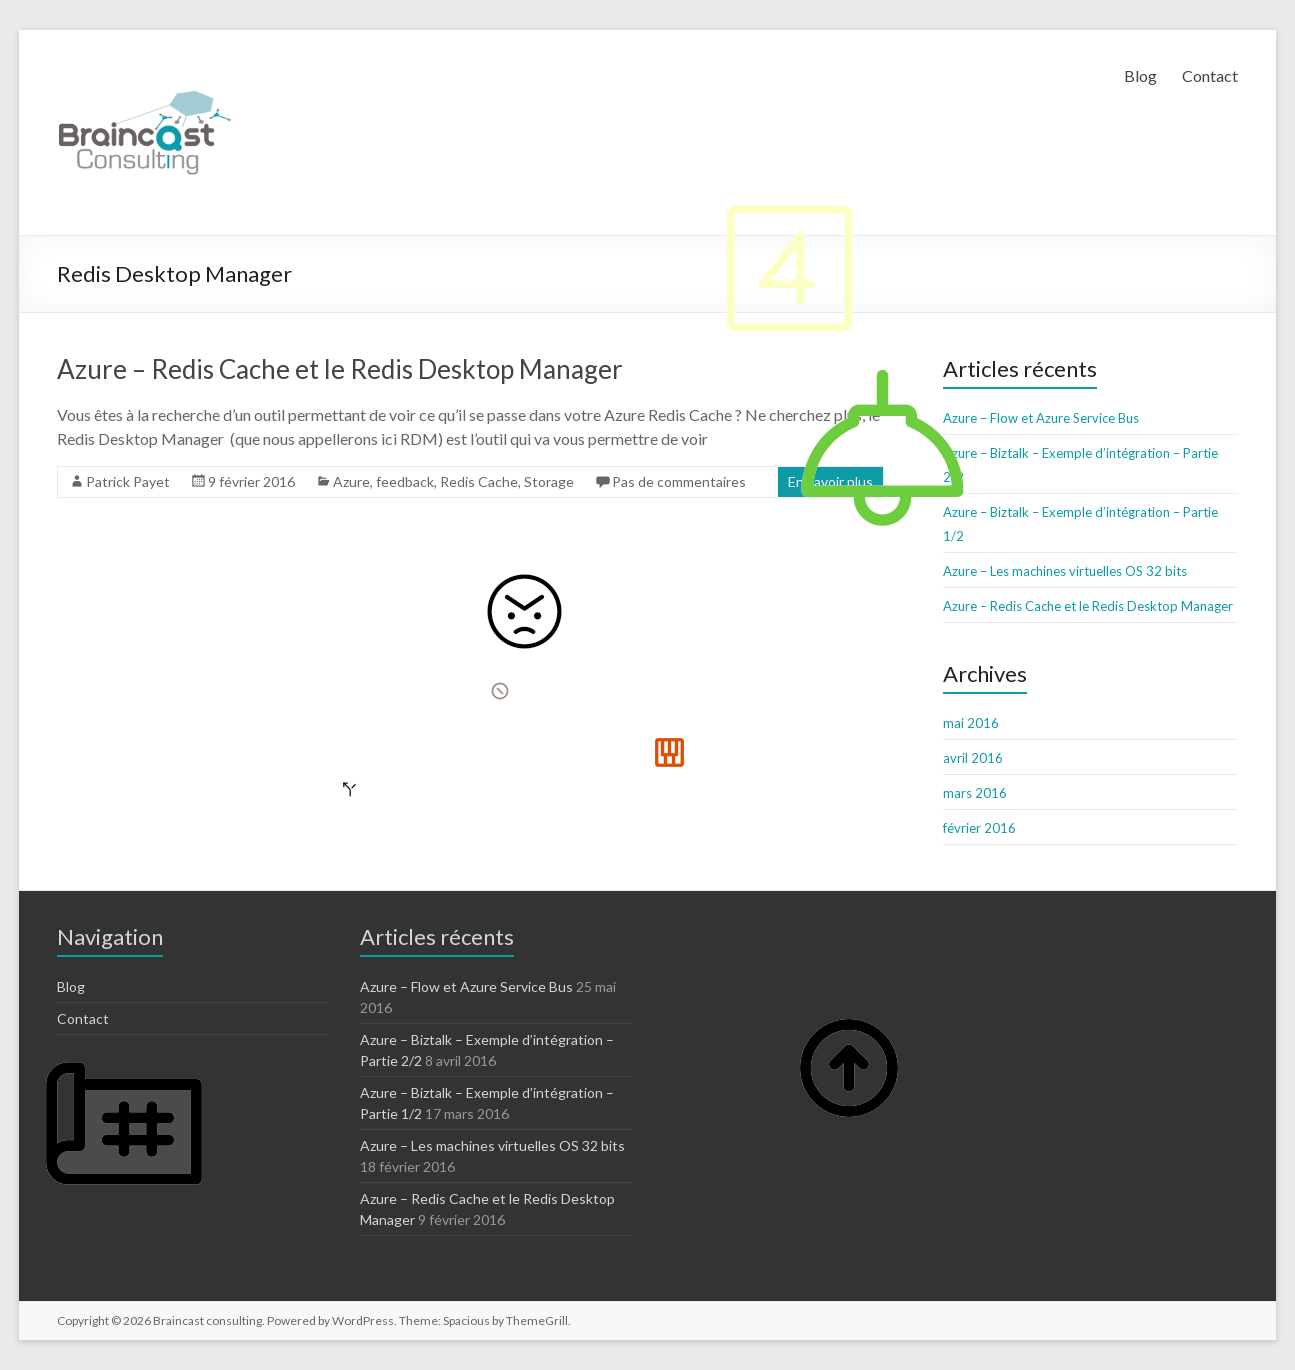 The image size is (1295, 1370). Describe the element at coordinates (789, 268) in the screenshot. I see `select or input the number four` at that location.